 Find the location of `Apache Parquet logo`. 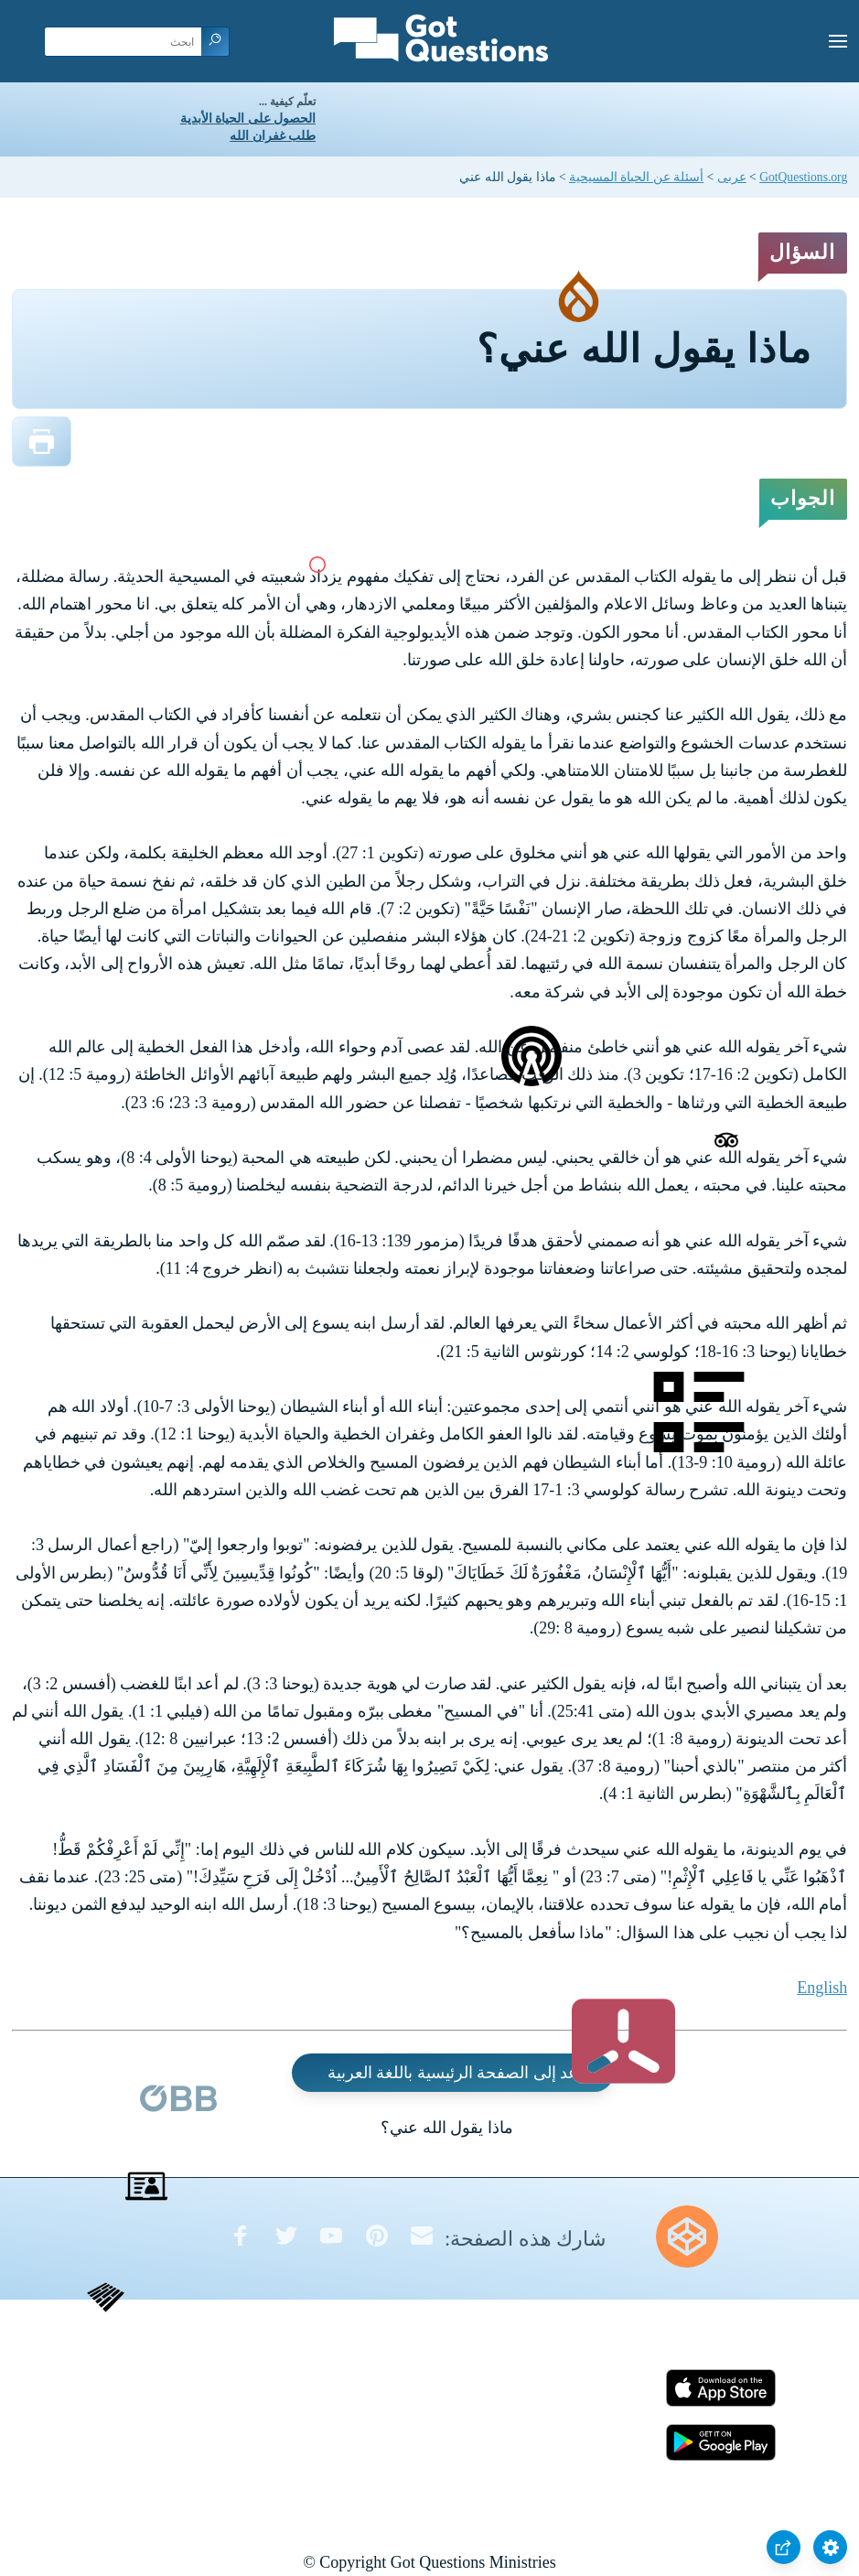

Apache Parquet logo is located at coordinates (105, 2297).